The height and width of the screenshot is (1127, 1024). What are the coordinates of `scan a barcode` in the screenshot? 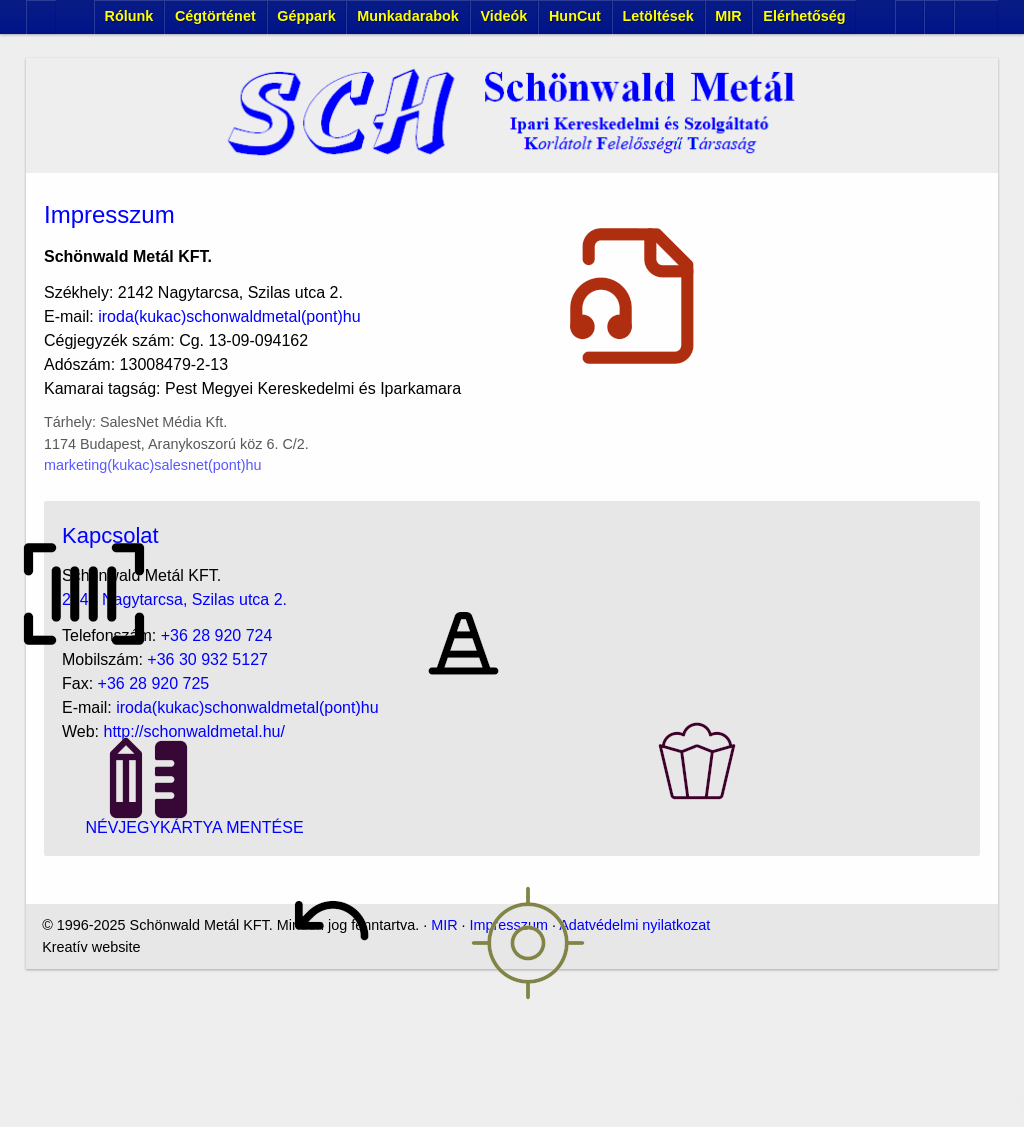 It's located at (84, 594).